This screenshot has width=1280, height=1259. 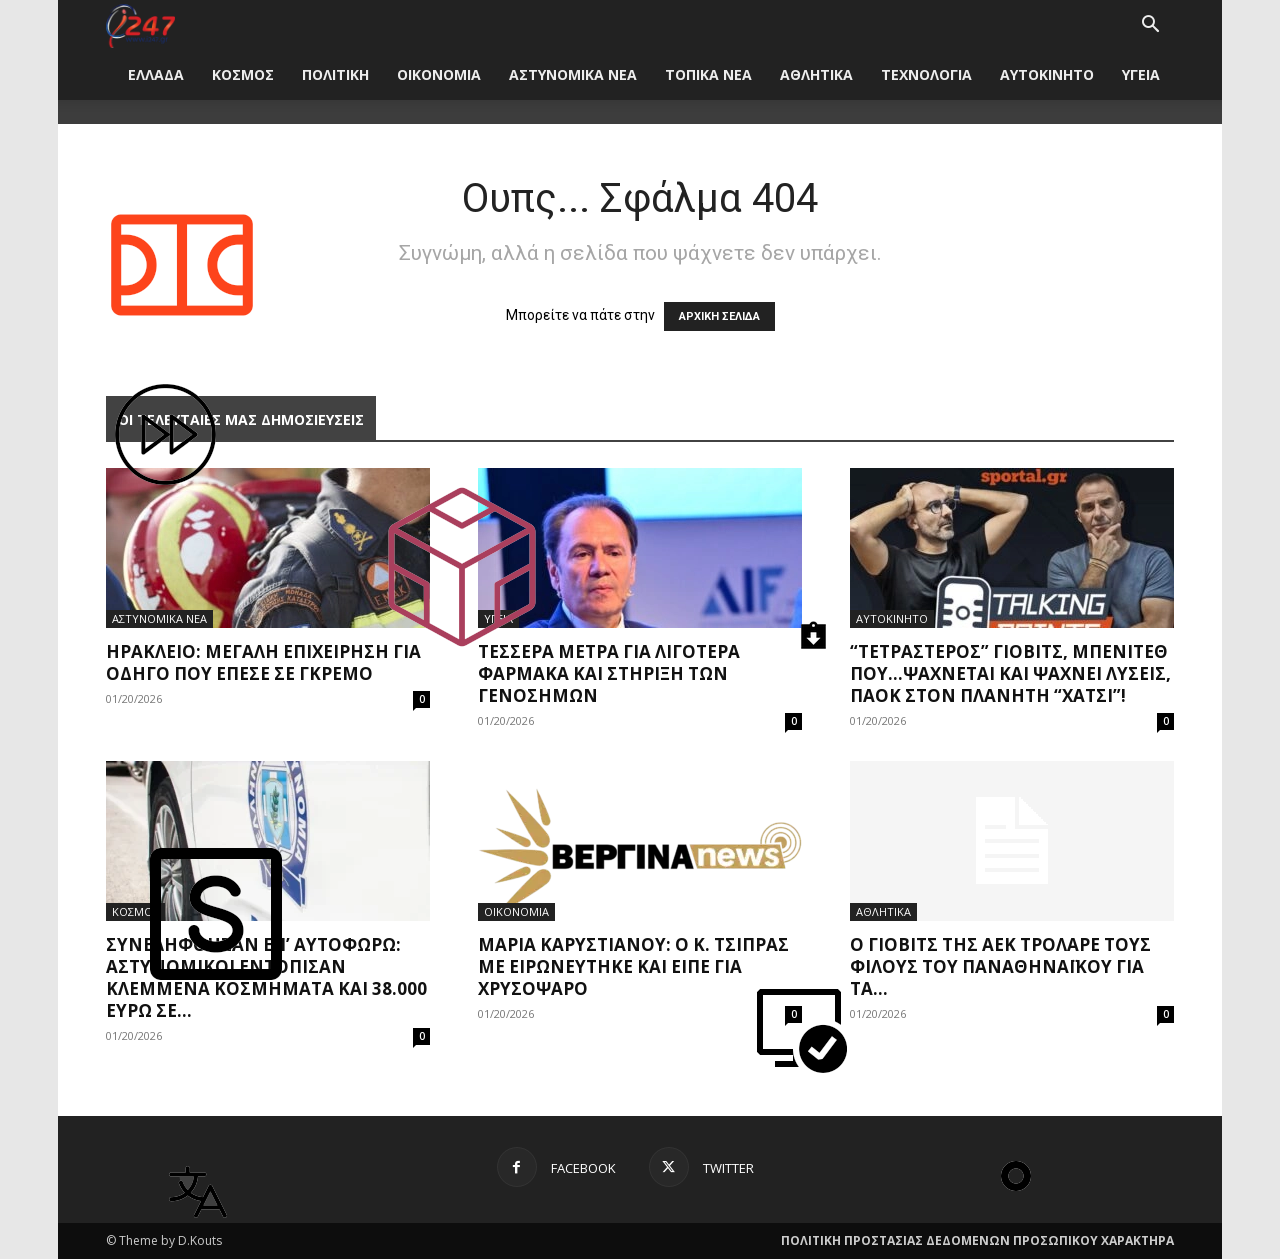 What do you see at coordinates (799, 1025) in the screenshot?
I see `indicates virtual machine is running` at bounding box center [799, 1025].